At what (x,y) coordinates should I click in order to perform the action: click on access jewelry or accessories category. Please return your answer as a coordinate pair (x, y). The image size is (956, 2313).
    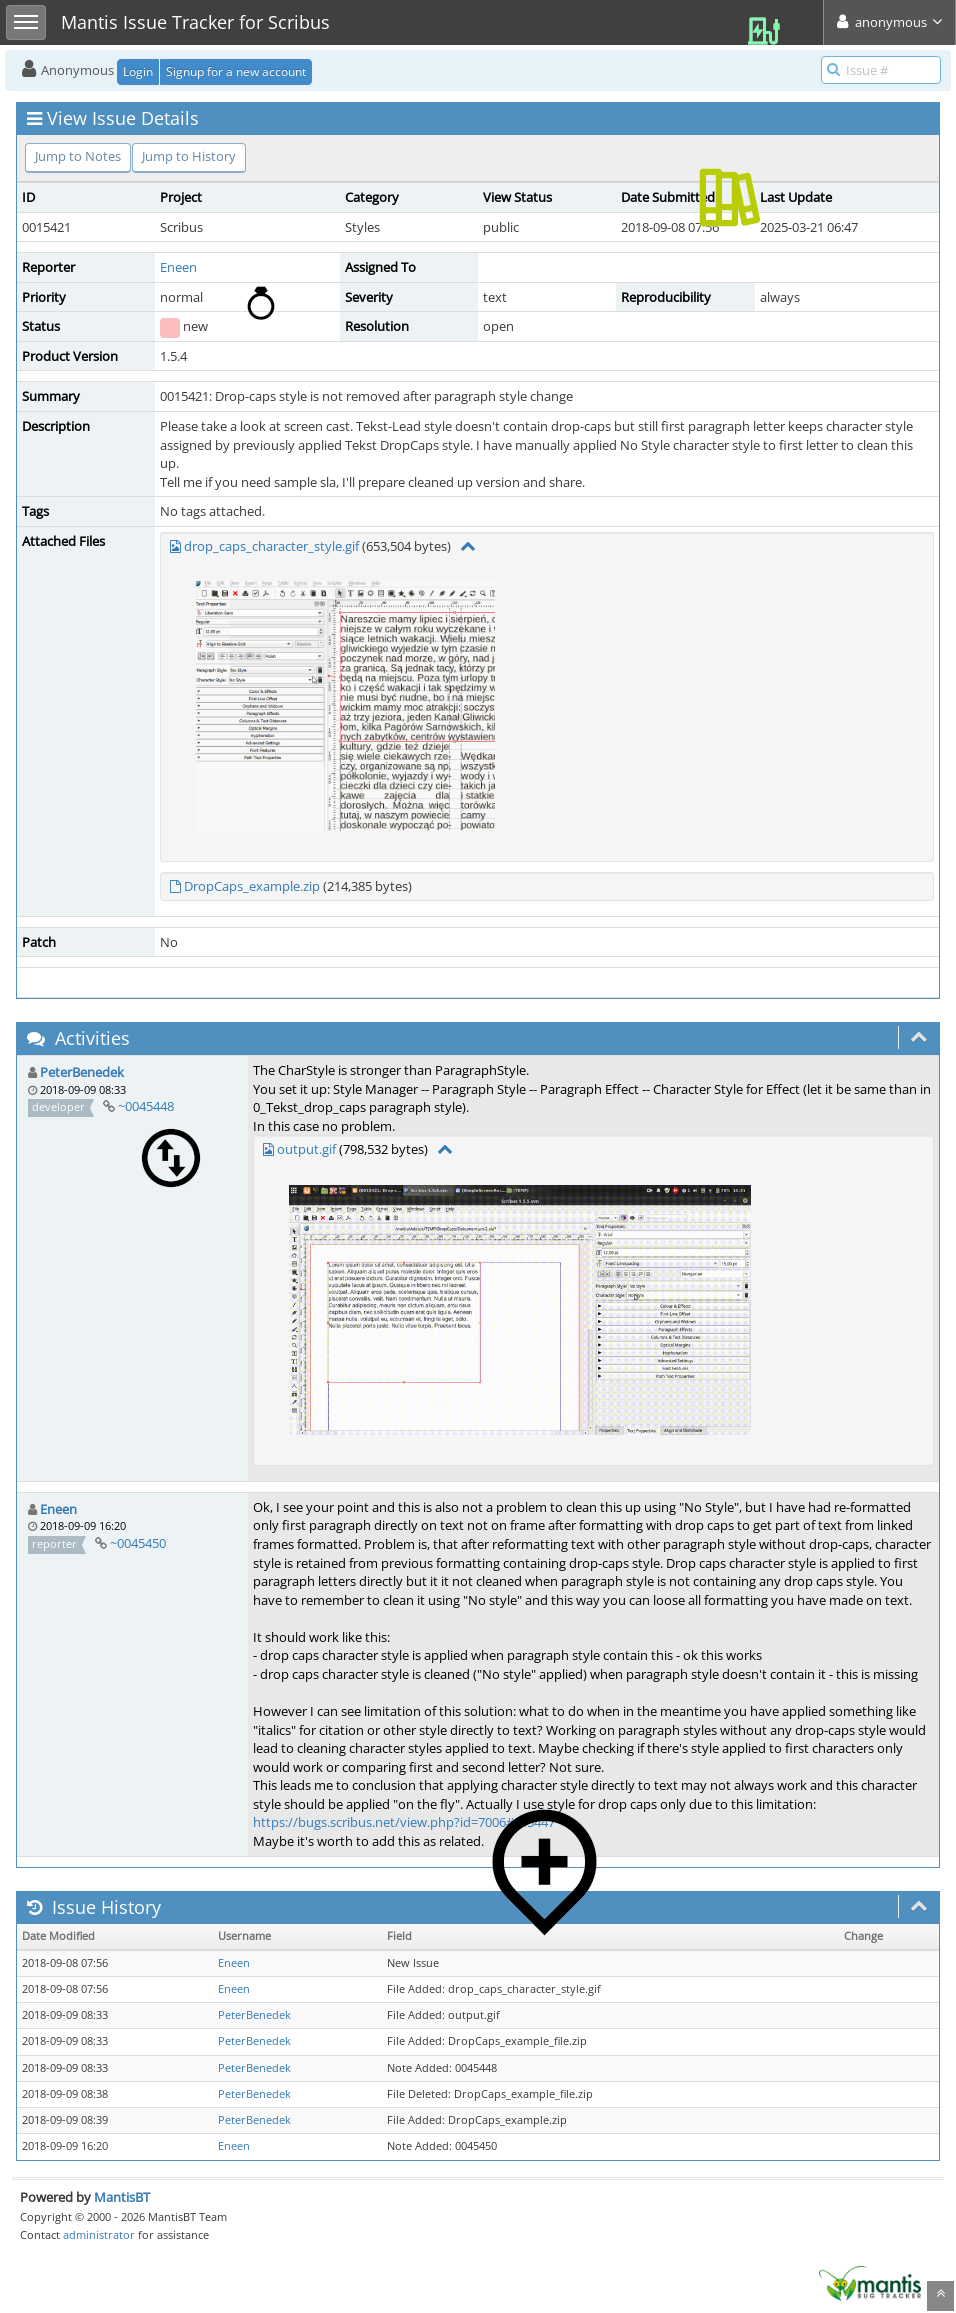
    Looking at the image, I should click on (261, 304).